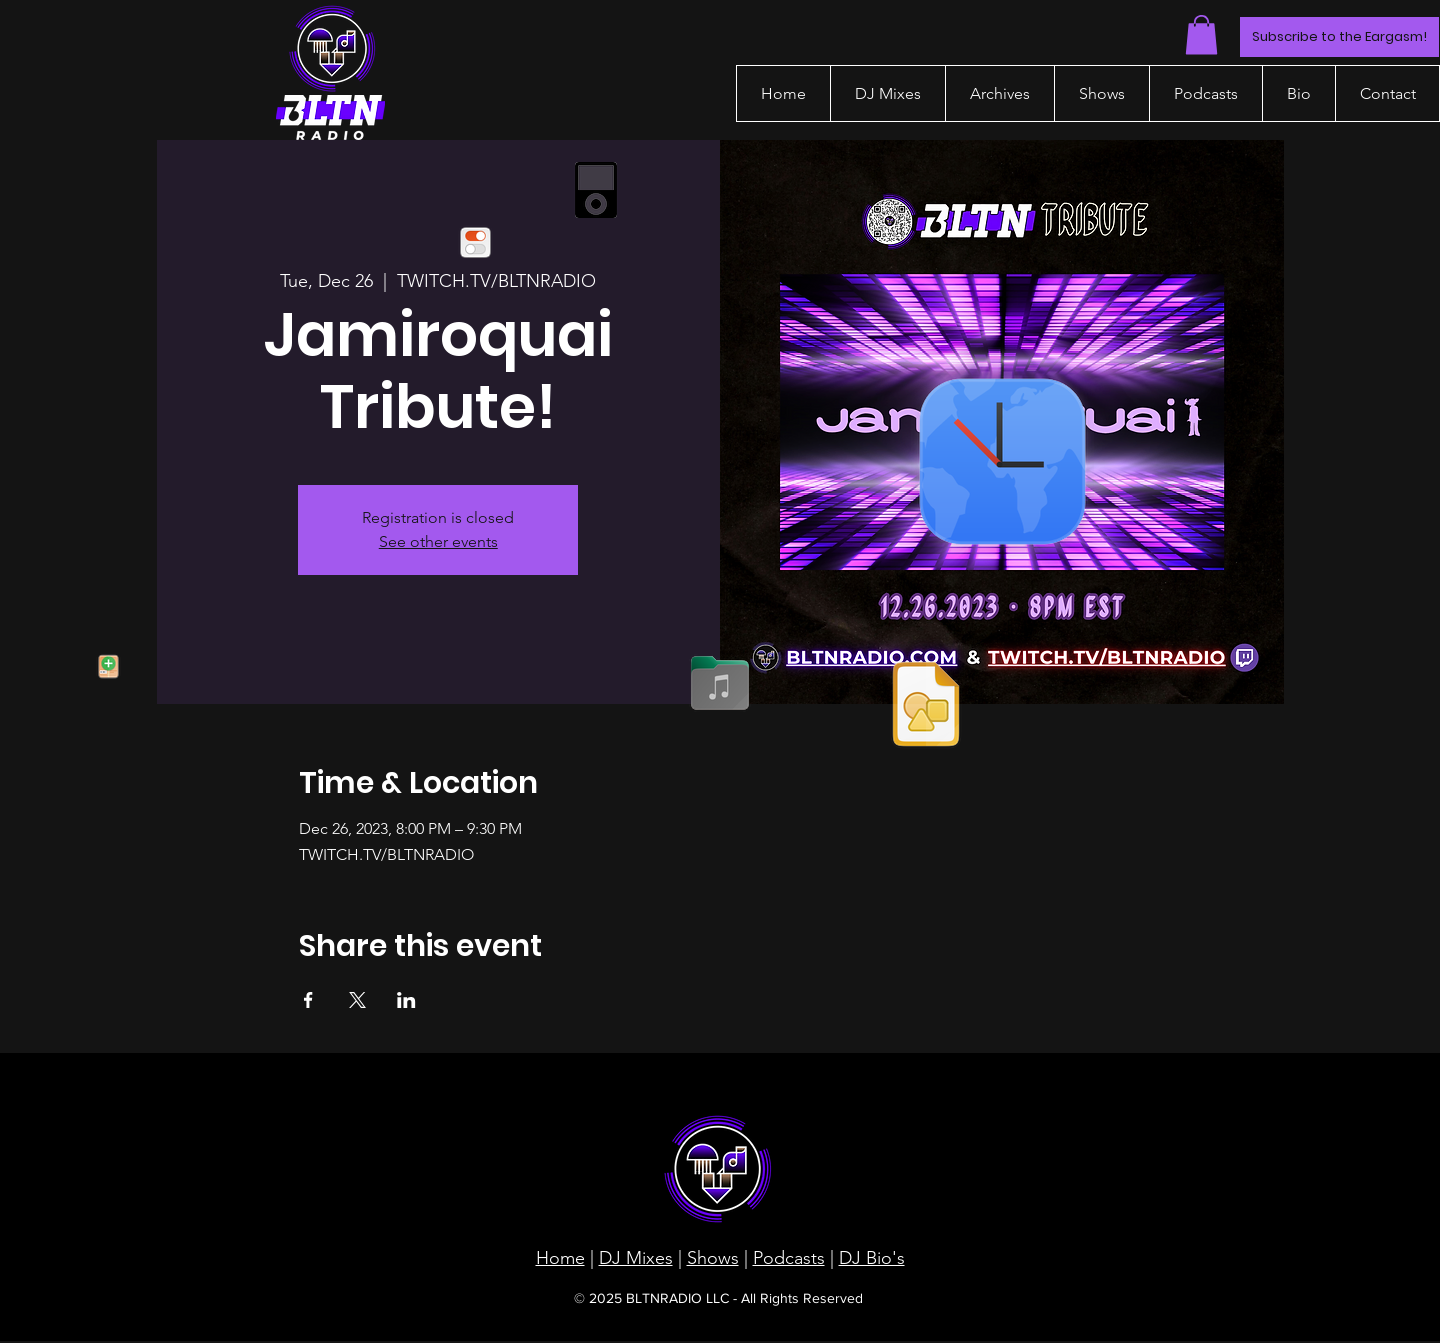  I want to click on open your music folder, so click(720, 683).